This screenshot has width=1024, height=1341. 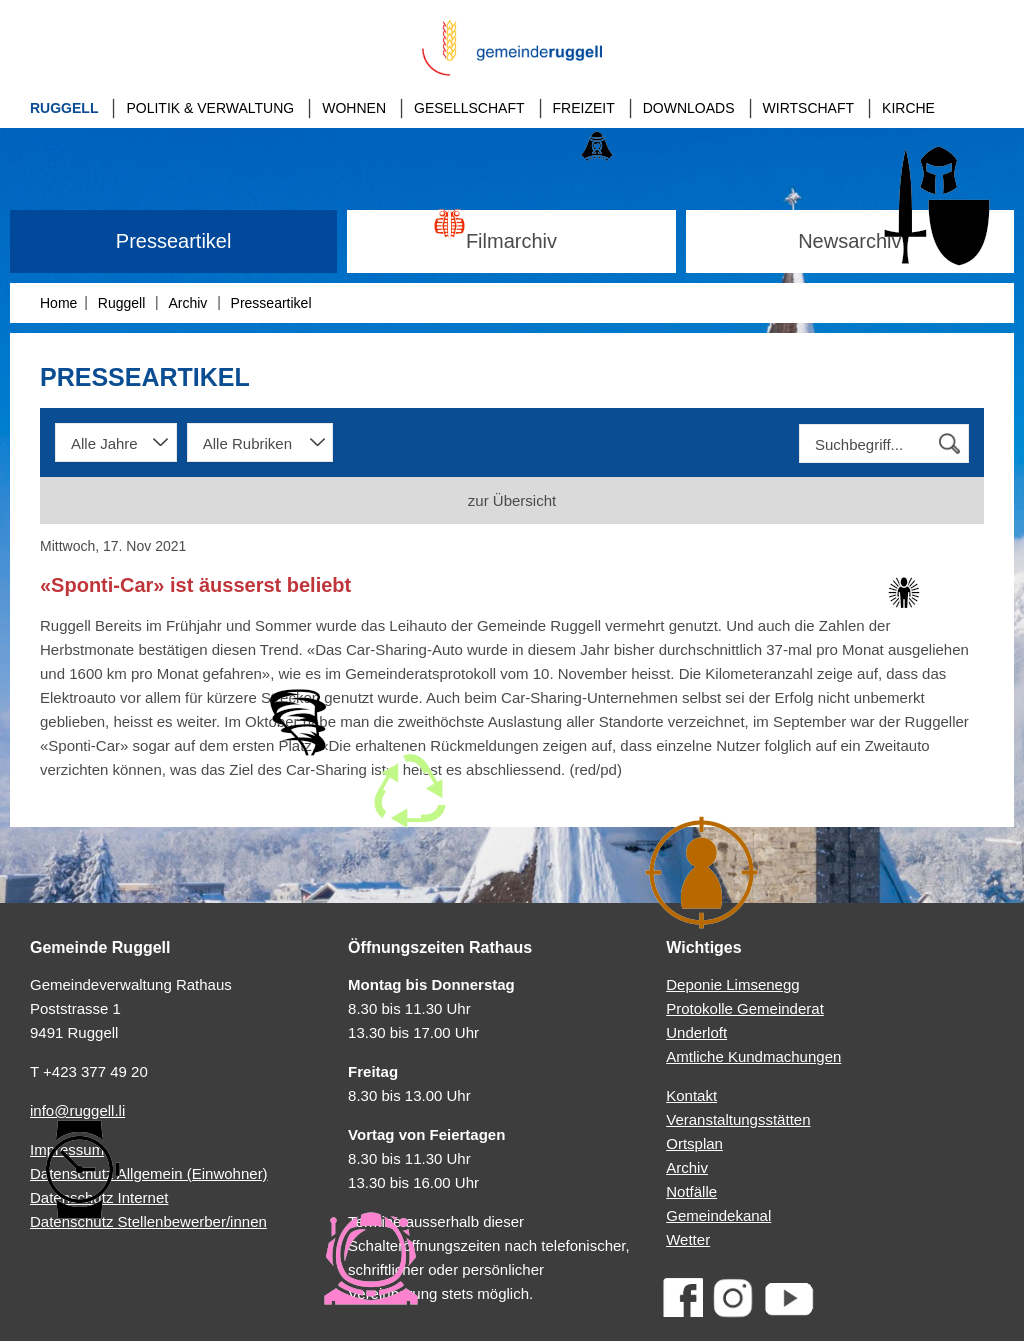 What do you see at coordinates (371, 1258) in the screenshot?
I see `access space or astronaut-themed content` at bounding box center [371, 1258].